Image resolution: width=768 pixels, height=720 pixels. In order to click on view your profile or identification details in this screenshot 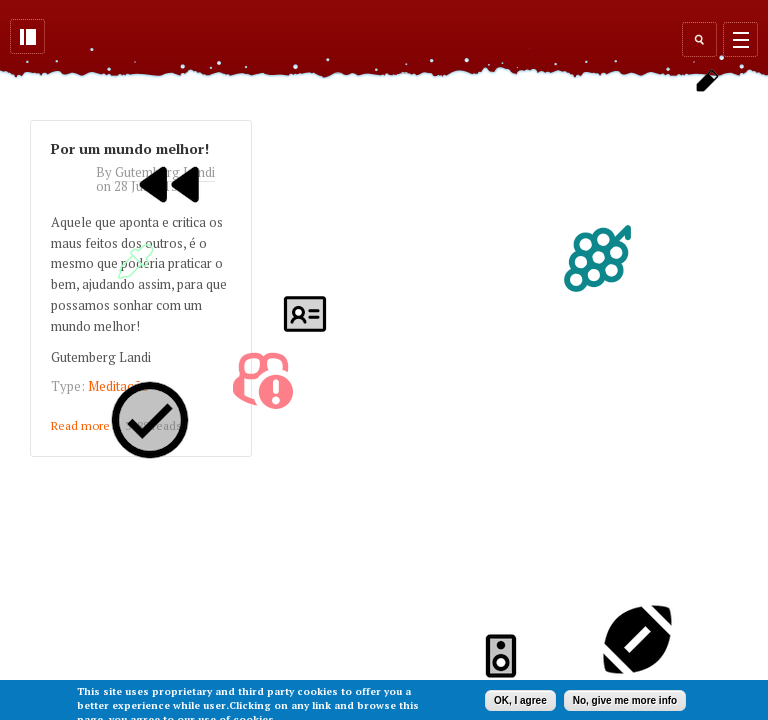, I will do `click(305, 314)`.